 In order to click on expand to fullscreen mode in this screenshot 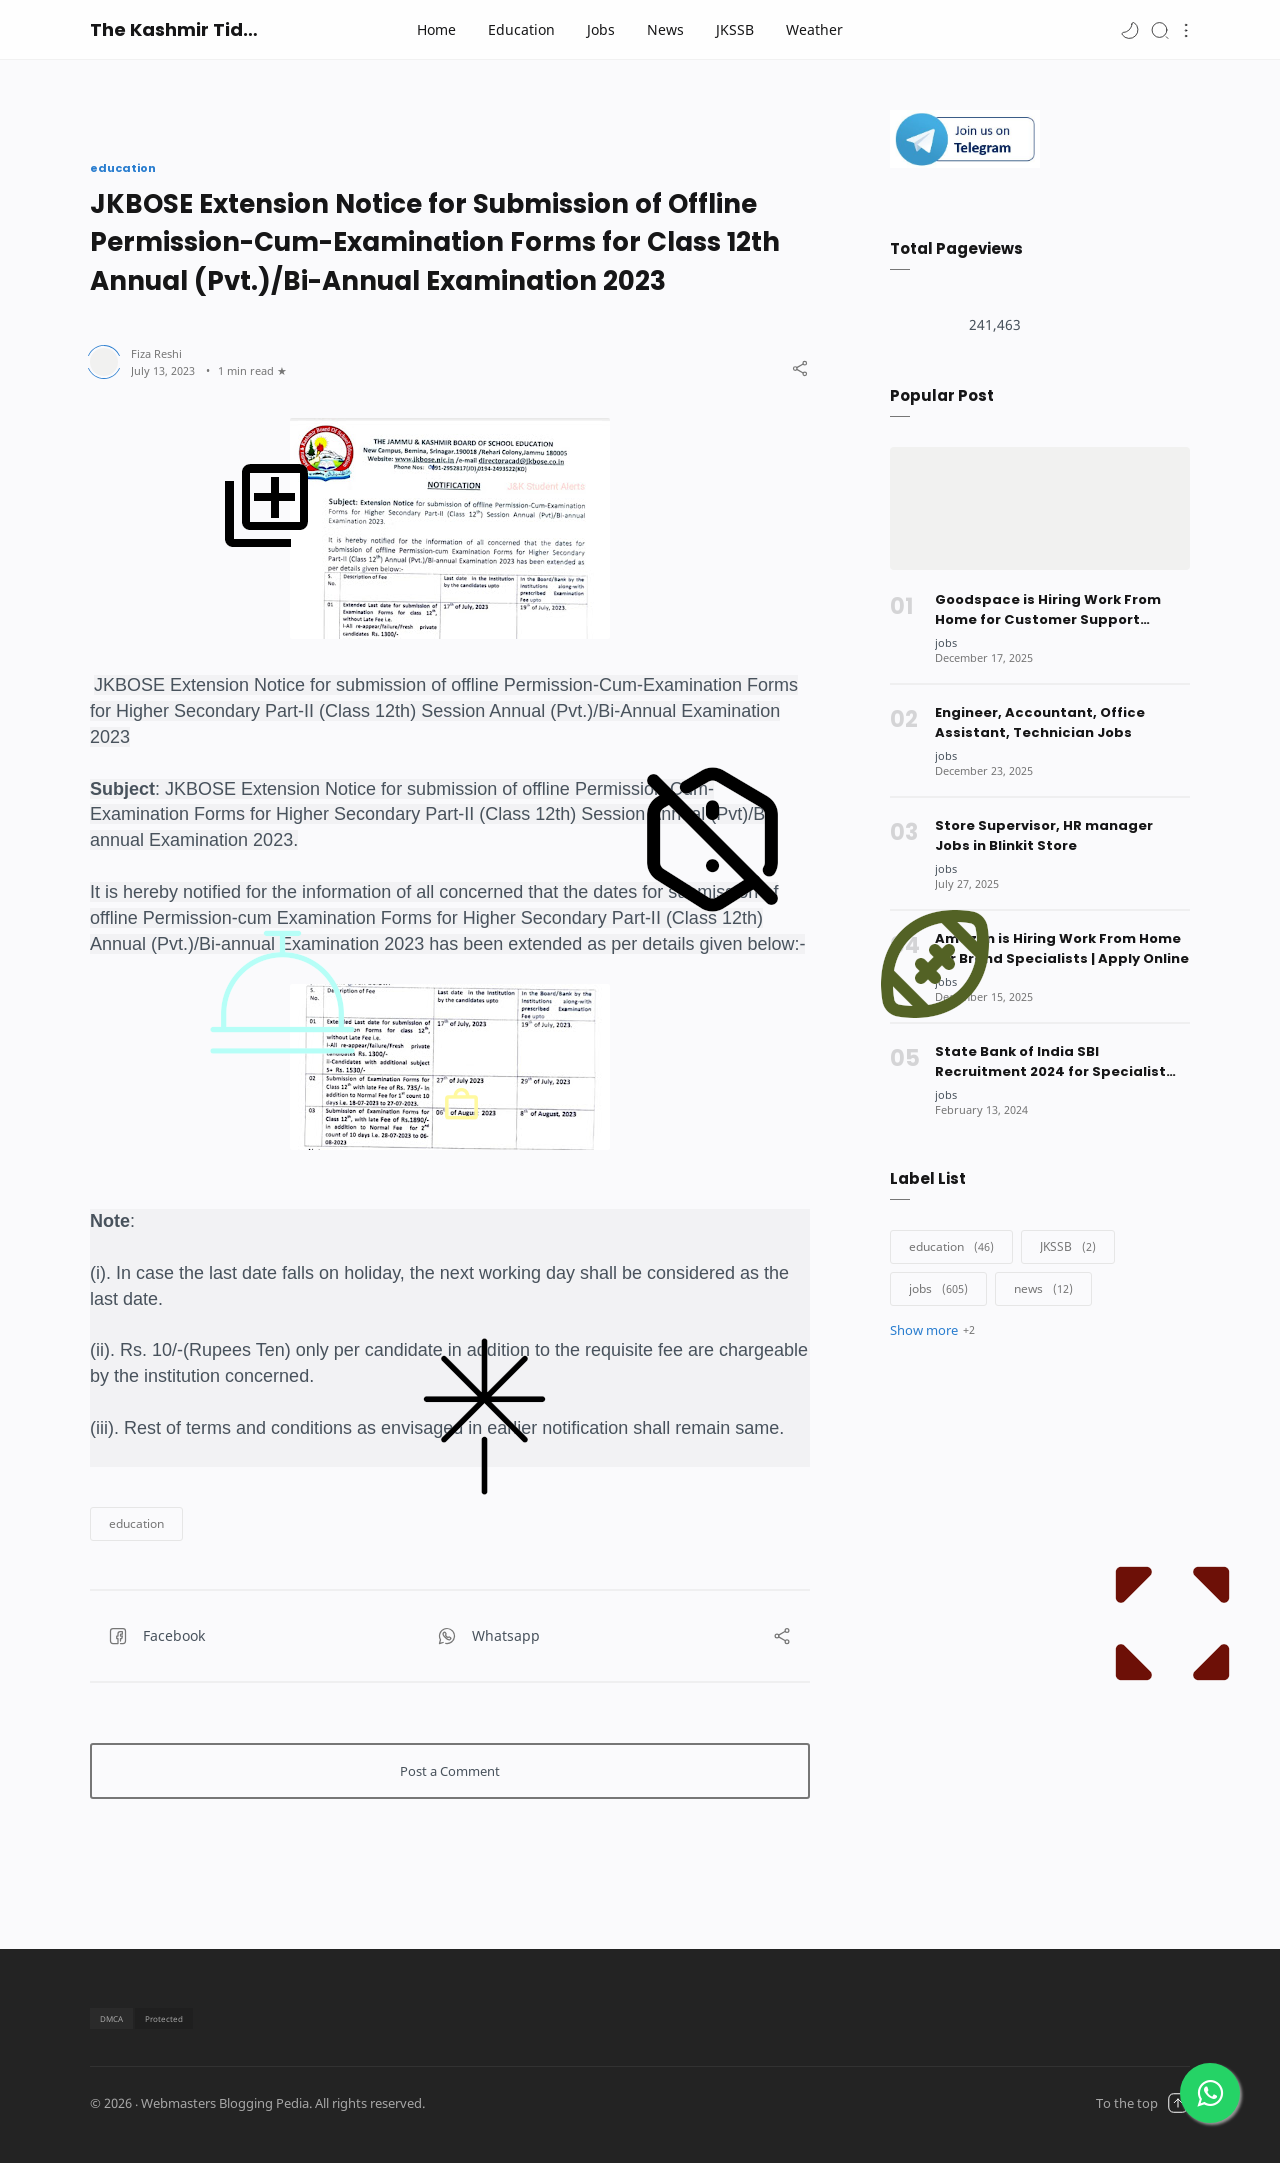, I will do `click(1172, 1623)`.